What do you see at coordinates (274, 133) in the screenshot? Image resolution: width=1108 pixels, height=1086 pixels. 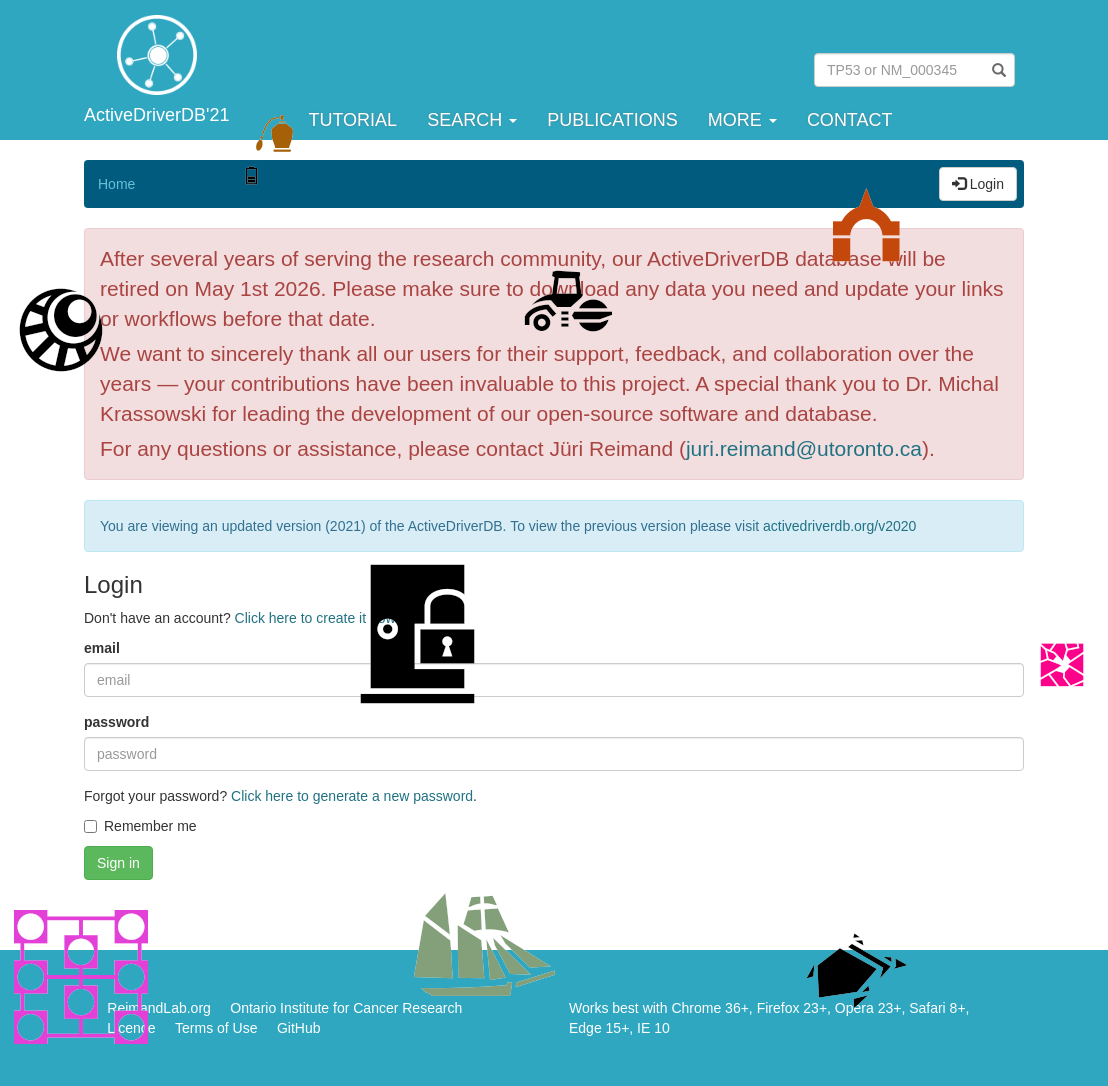 I see `browse fragrance or perfume items` at bounding box center [274, 133].